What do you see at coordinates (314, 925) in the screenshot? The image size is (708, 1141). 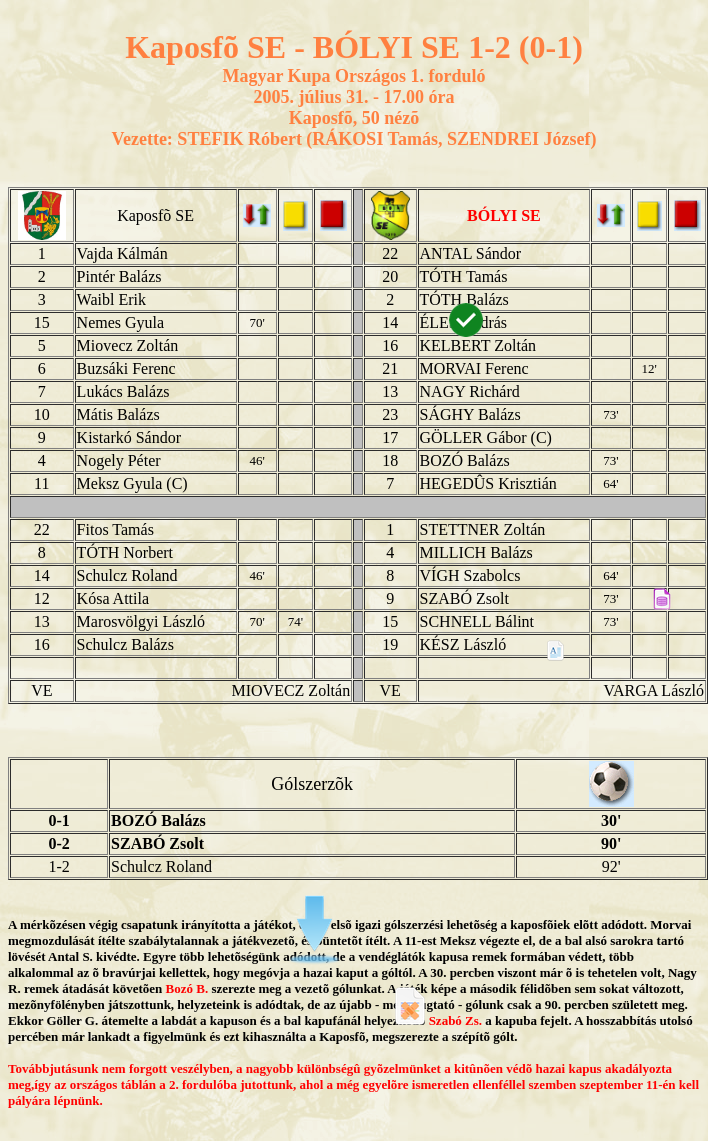 I see `save document to a new location` at bounding box center [314, 925].